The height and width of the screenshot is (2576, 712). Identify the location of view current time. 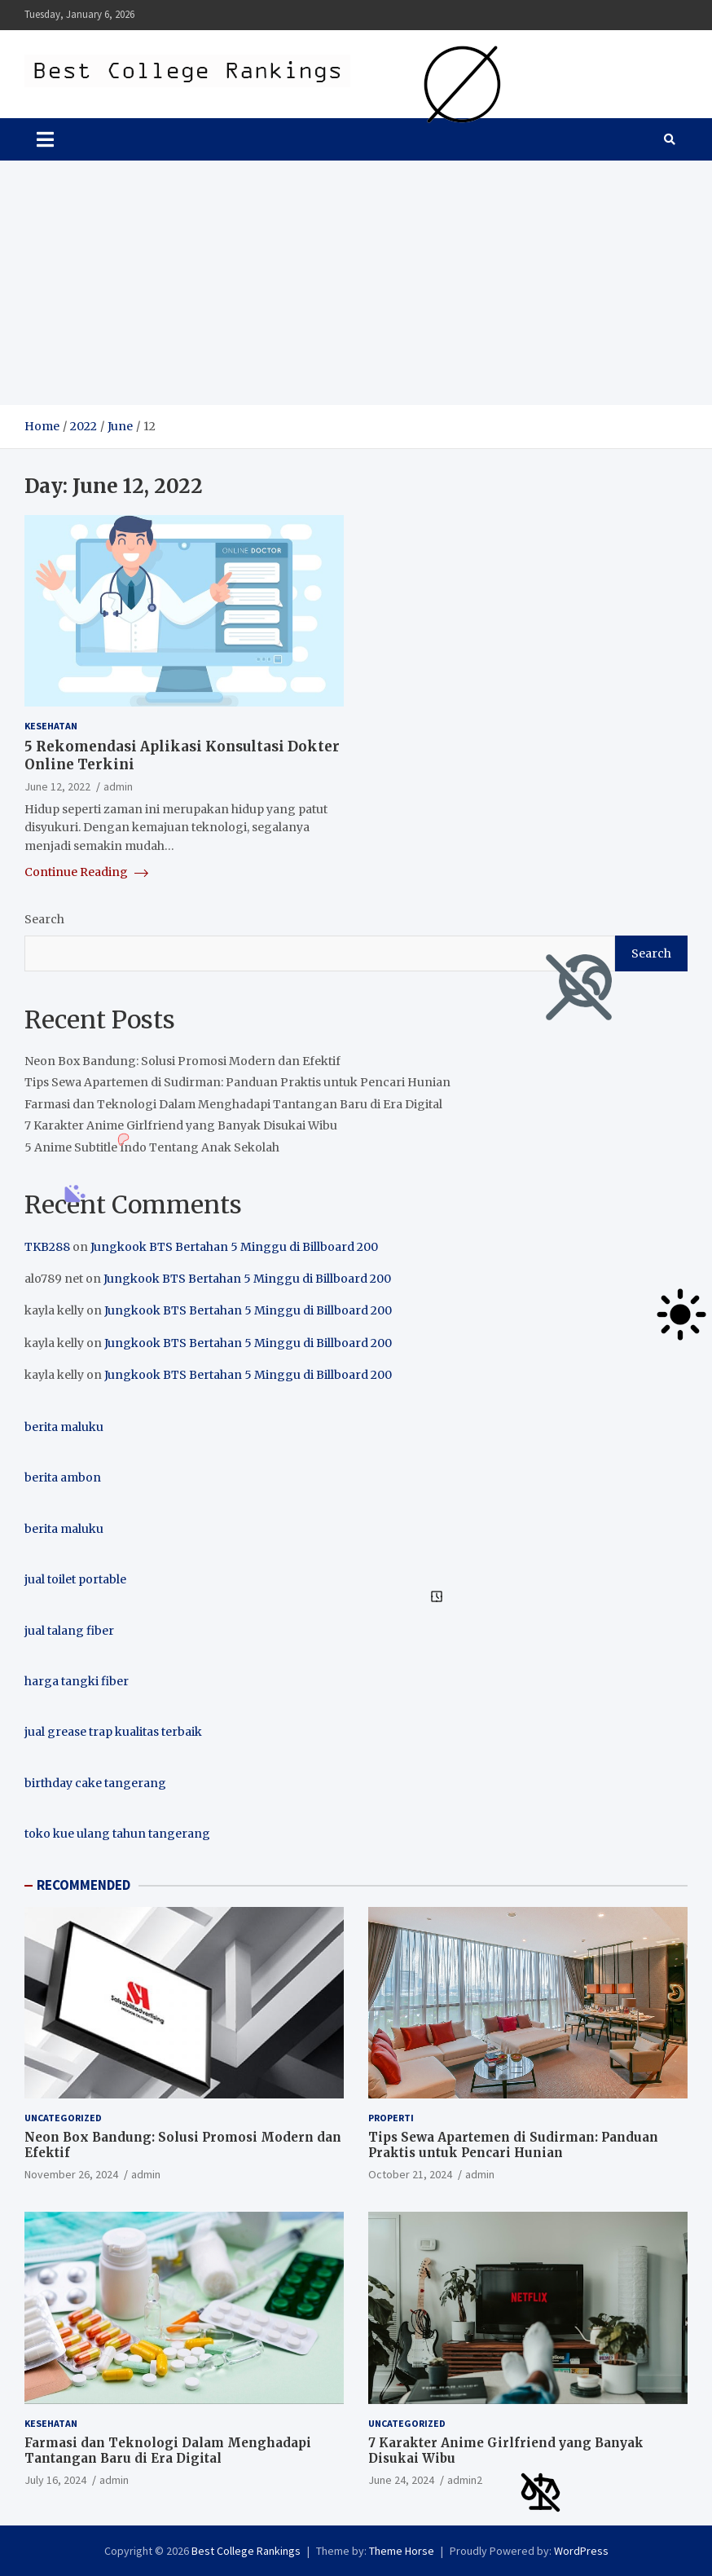
(437, 1596).